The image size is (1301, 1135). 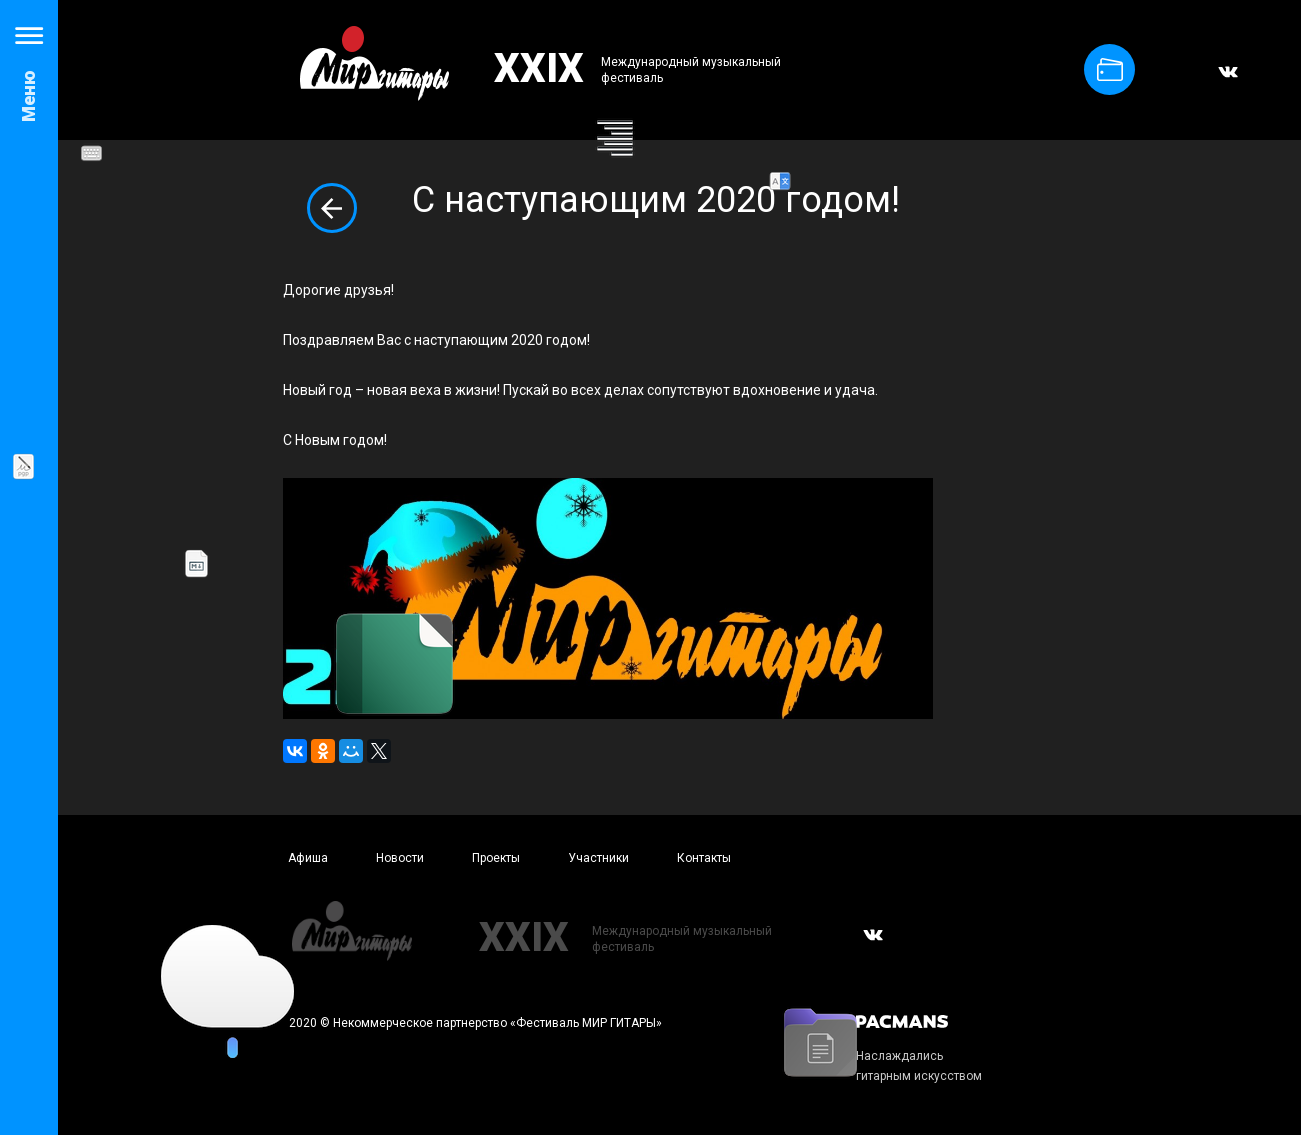 I want to click on access language and region settings, so click(x=780, y=181).